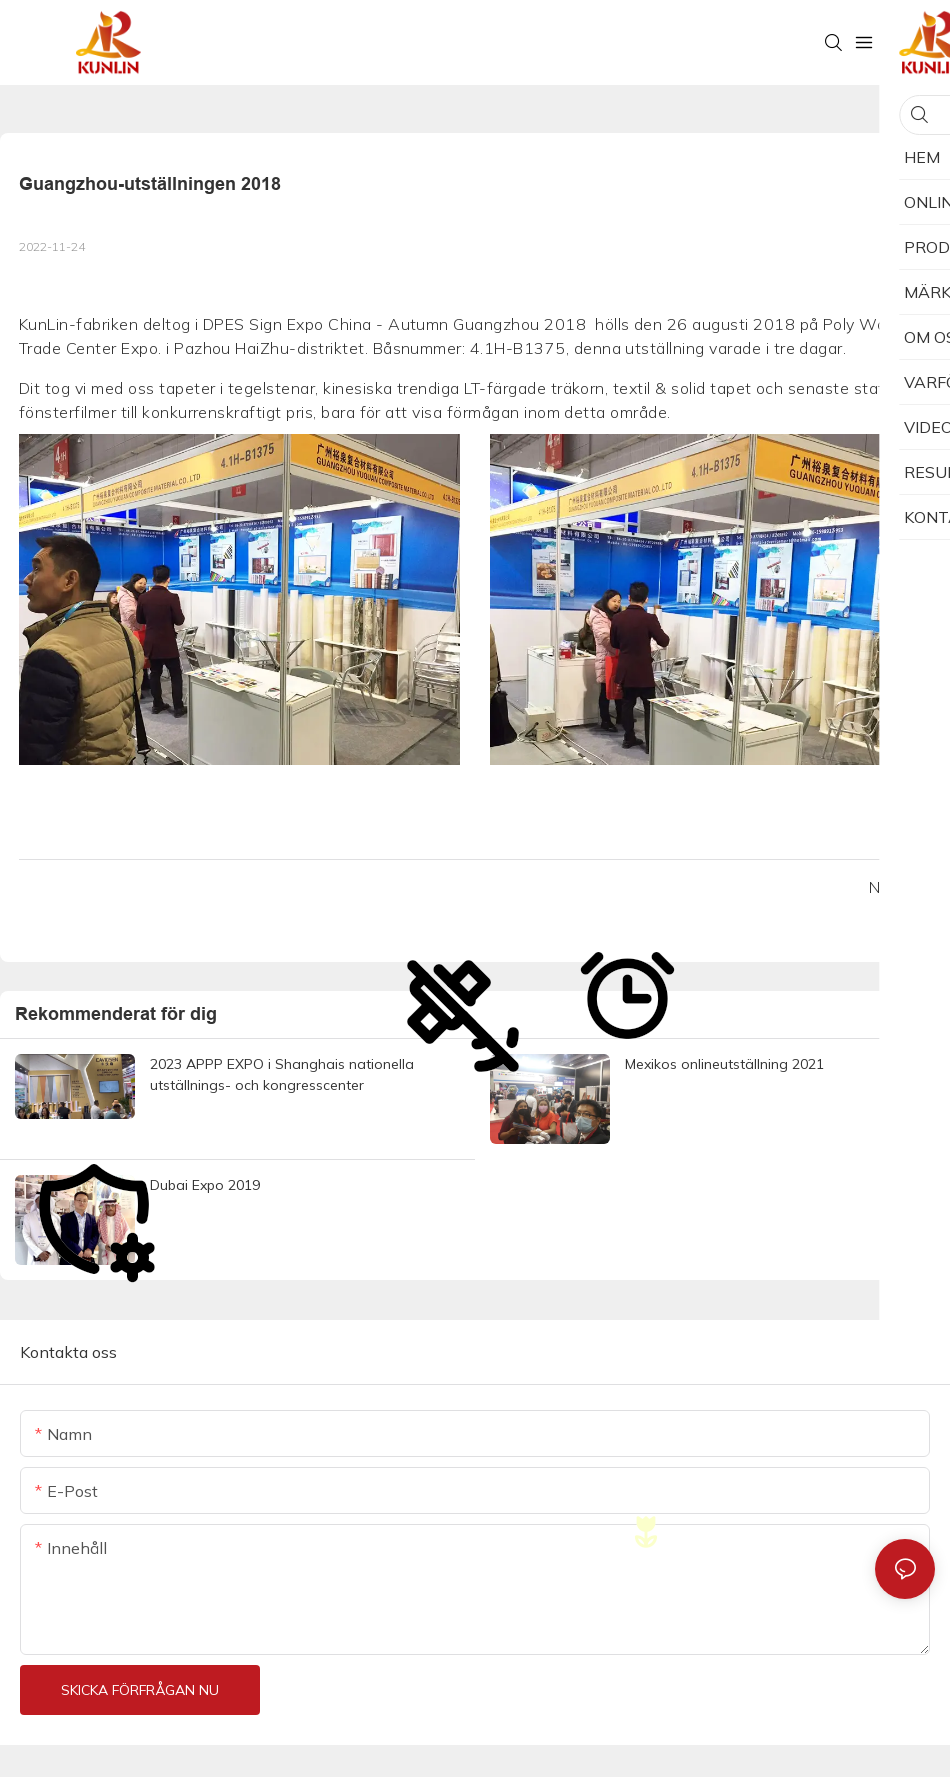 This screenshot has height=1777, width=950. Describe the element at coordinates (94, 1219) in the screenshot. I see `access security settings` at that location.